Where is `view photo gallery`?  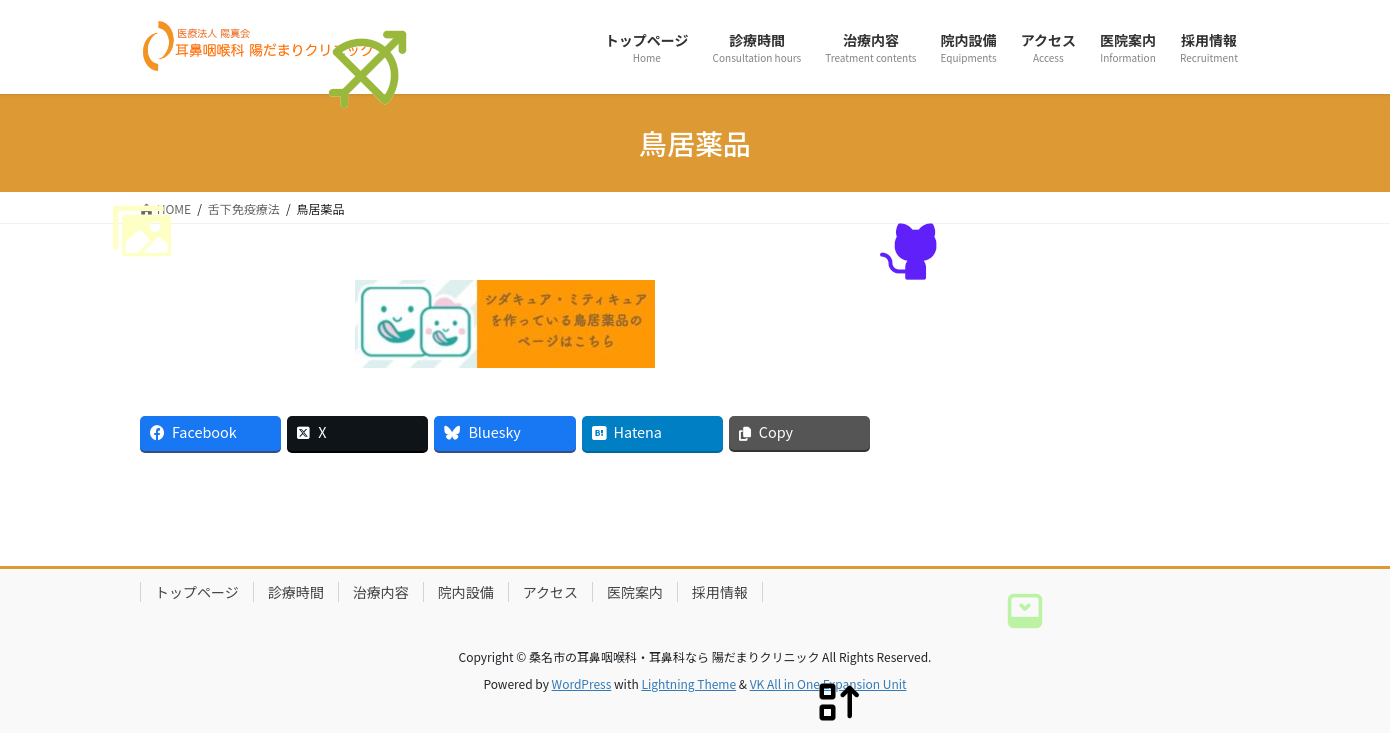 view photo gallery is located at coordinates (142, 231).